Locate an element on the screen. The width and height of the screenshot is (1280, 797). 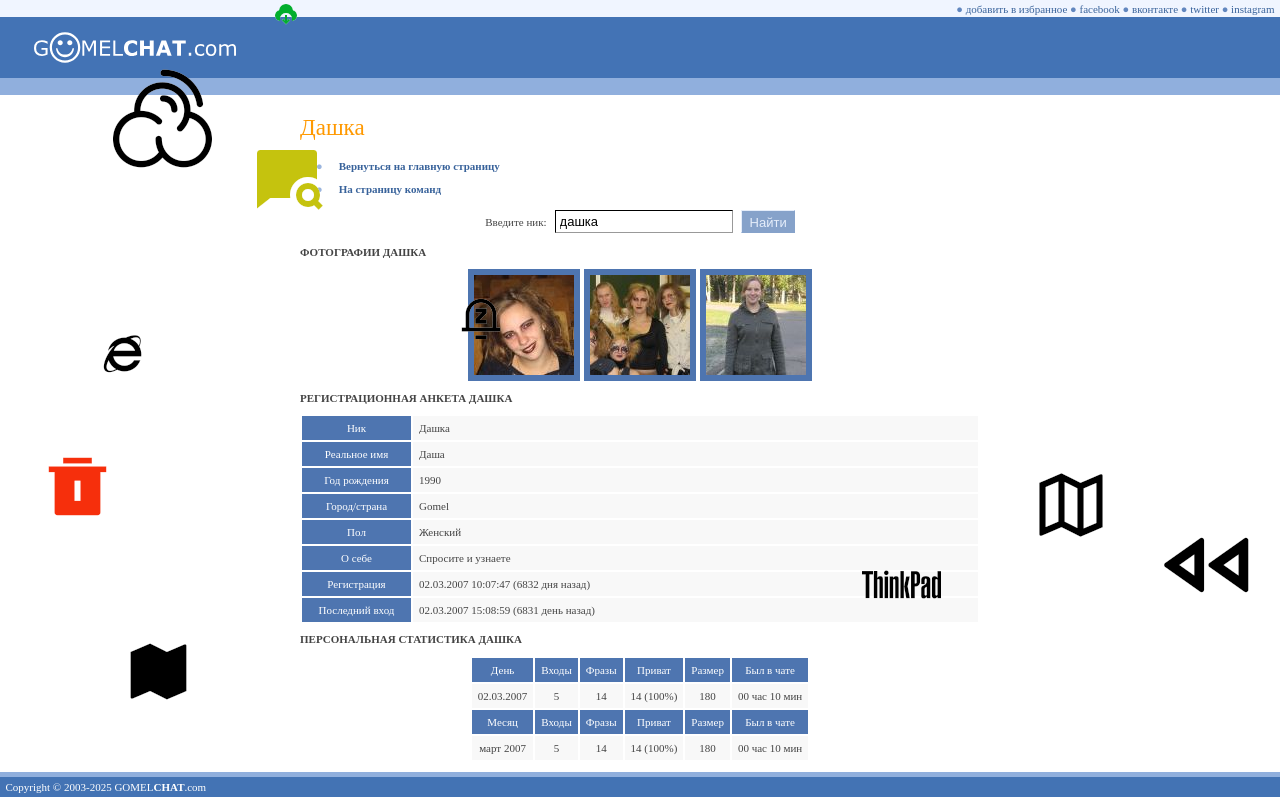
snooze notifications temporarily is located at coordinates (481, 318).